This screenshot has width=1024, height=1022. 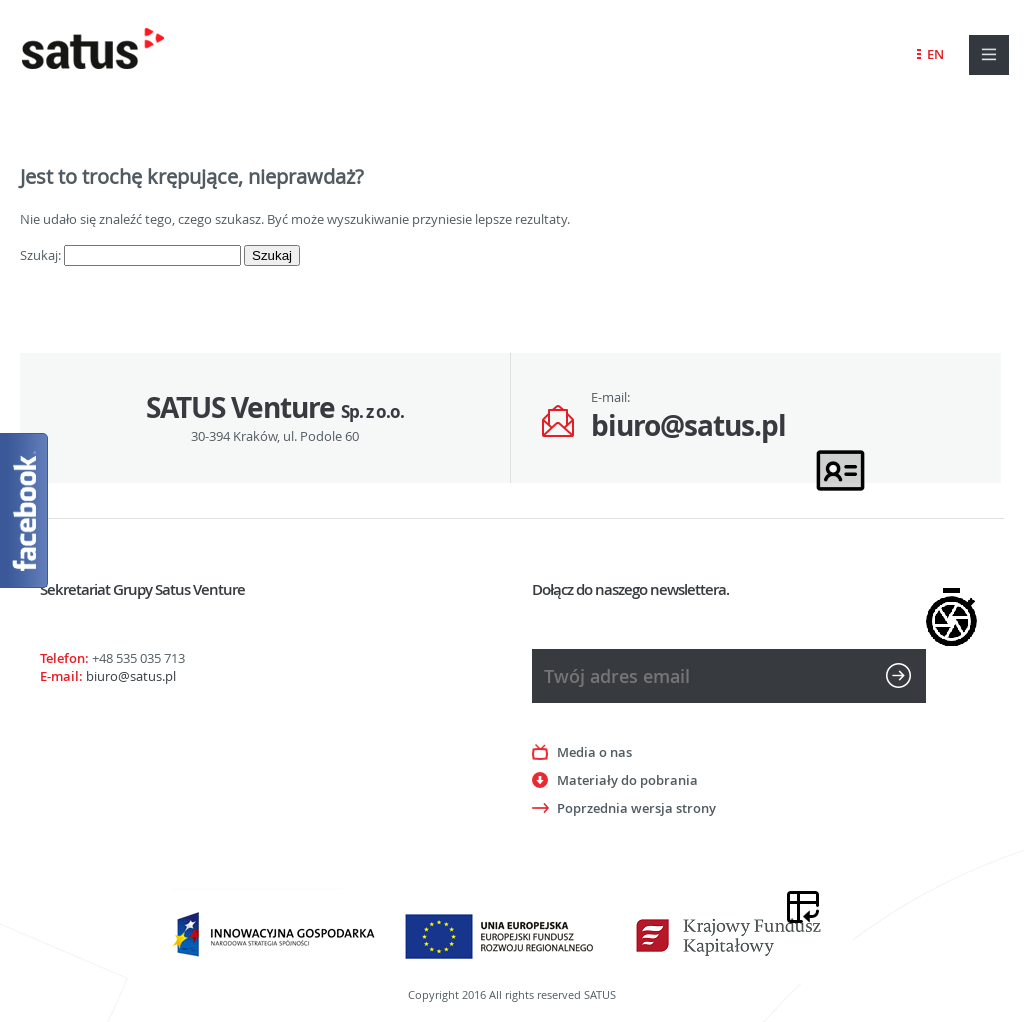 I want to click on view your profile or identification details, so click(x=840, y=470).